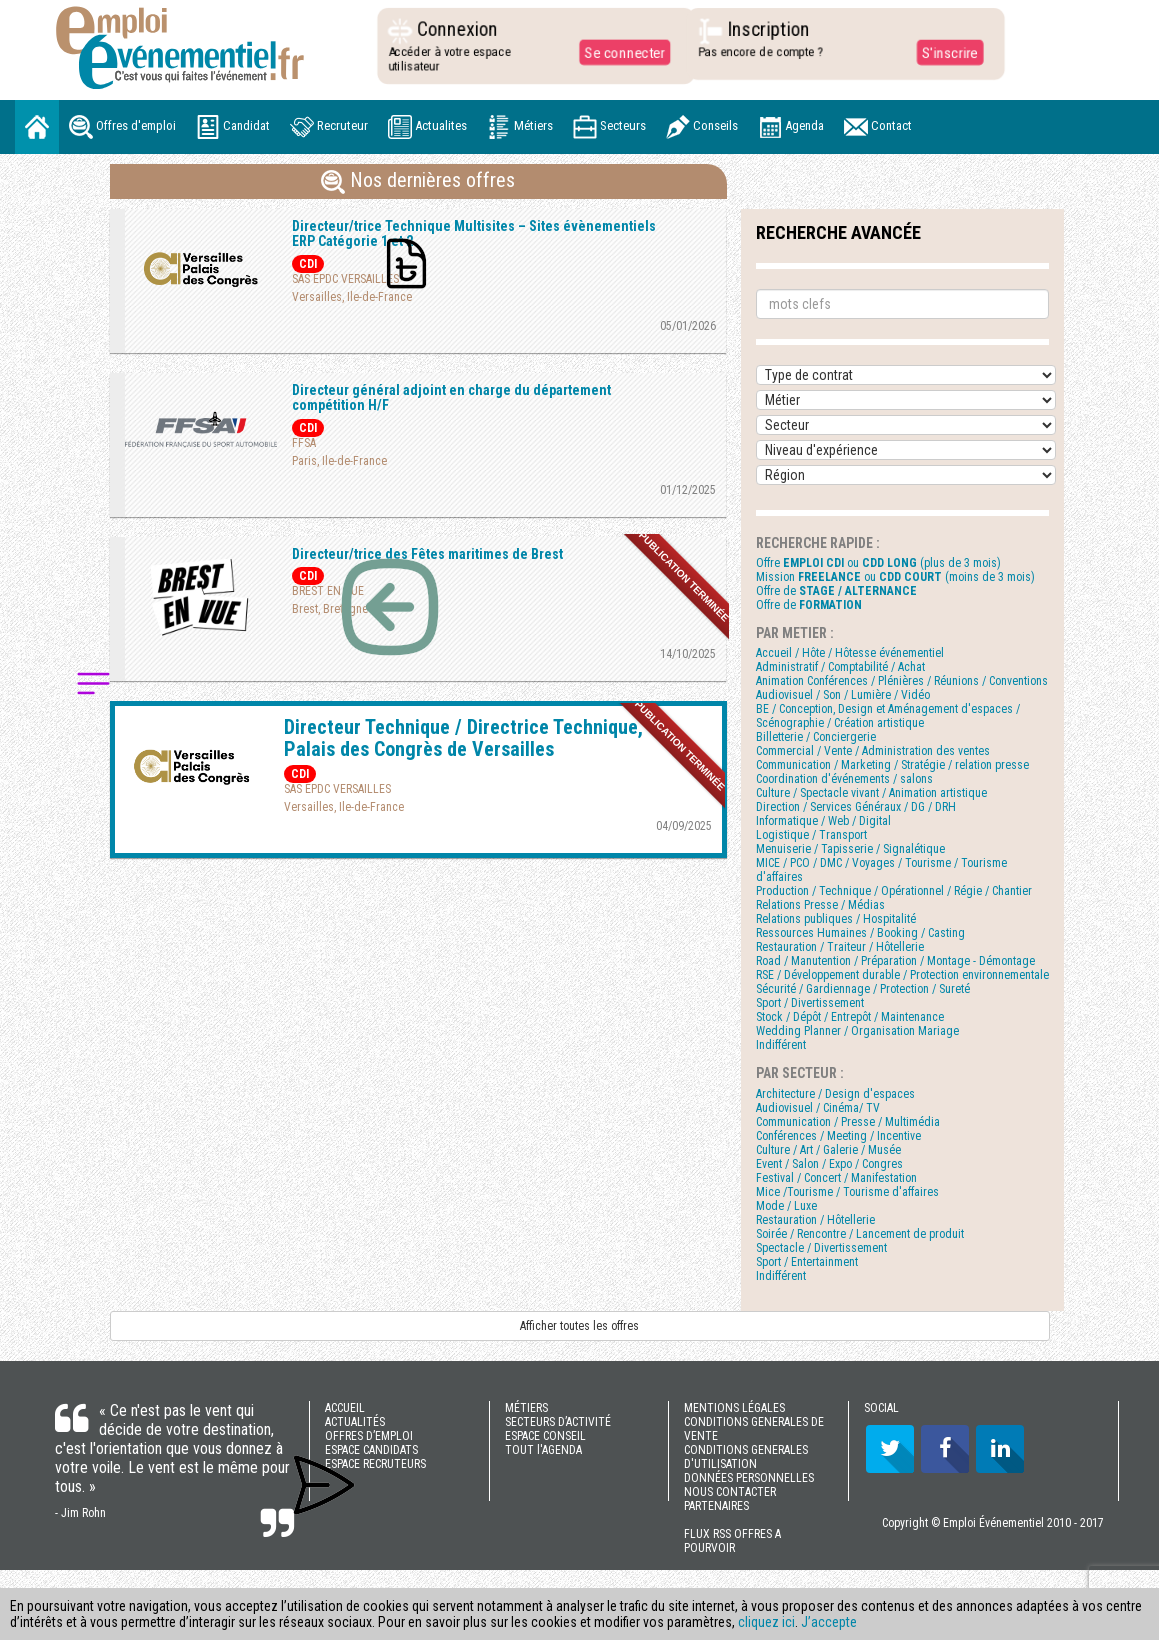 Image resolution: width=1159 pixels, height=1640 pixels. Describe the element at coordinates (215, 419) in the screenshot. I see `view wind energy or renewable power settings` at that location.